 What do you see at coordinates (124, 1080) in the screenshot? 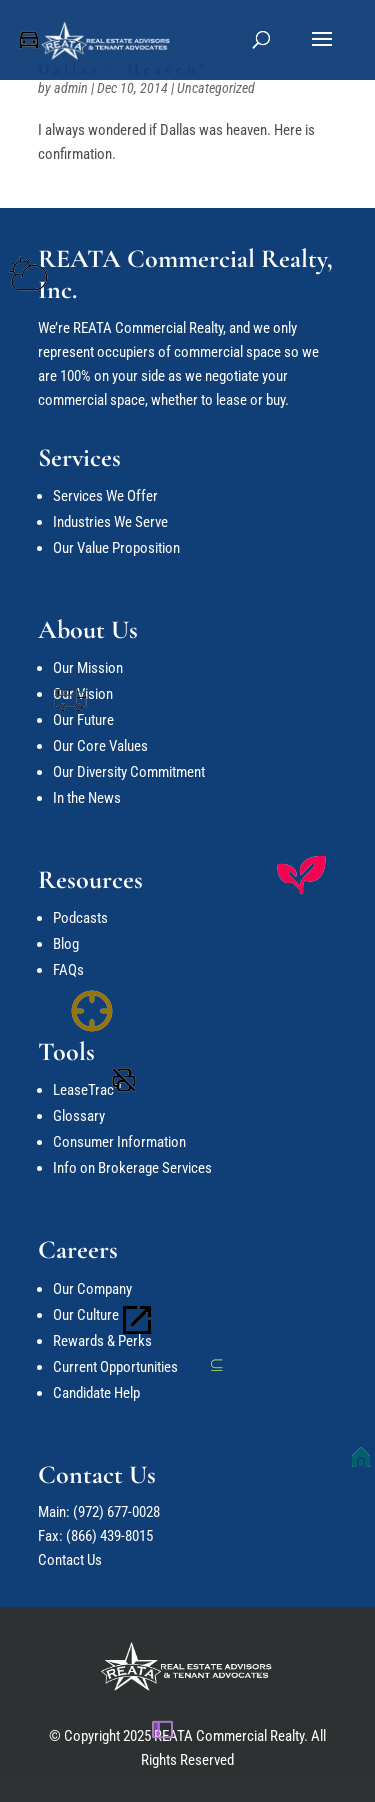
I see `printer unavailable or offline` at bounding box center [124, 1080].